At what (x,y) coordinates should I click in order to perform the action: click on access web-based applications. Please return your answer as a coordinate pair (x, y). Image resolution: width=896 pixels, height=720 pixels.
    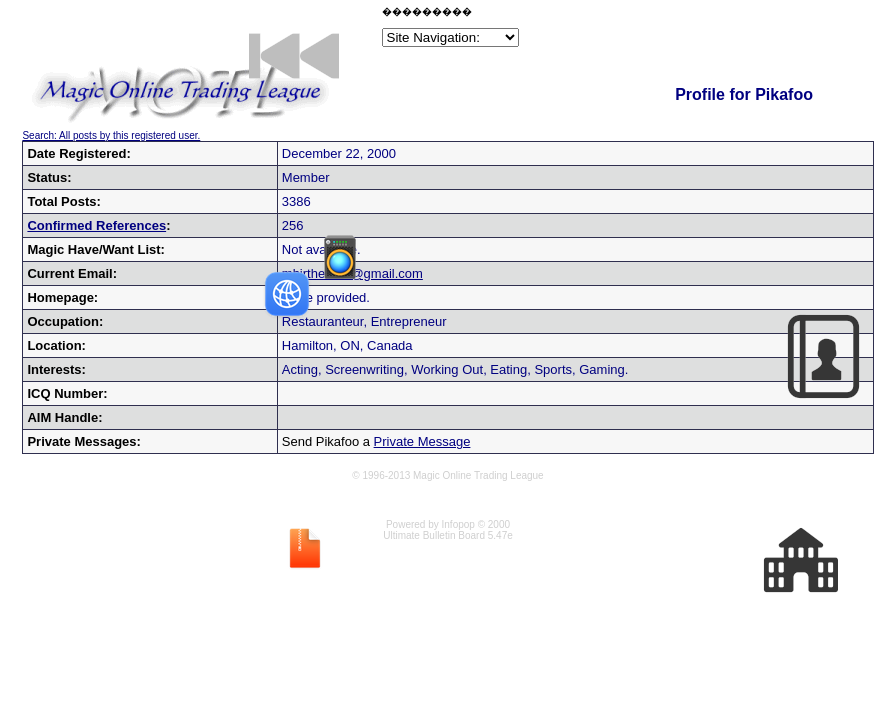
    Looking at the image, I should click on (287, 294).